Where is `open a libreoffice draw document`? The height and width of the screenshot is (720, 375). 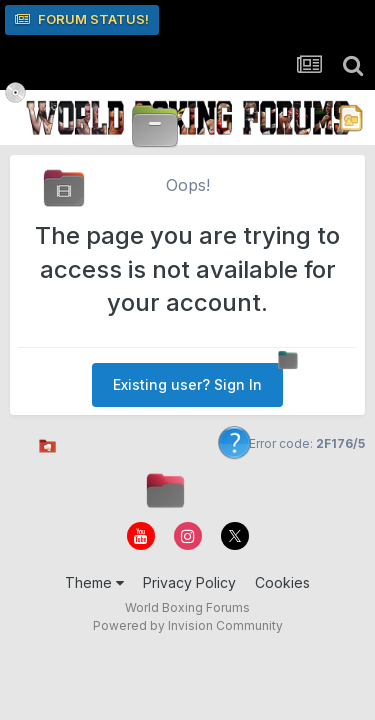 open a libreoffice draw document is located at coordinates (351, 118).